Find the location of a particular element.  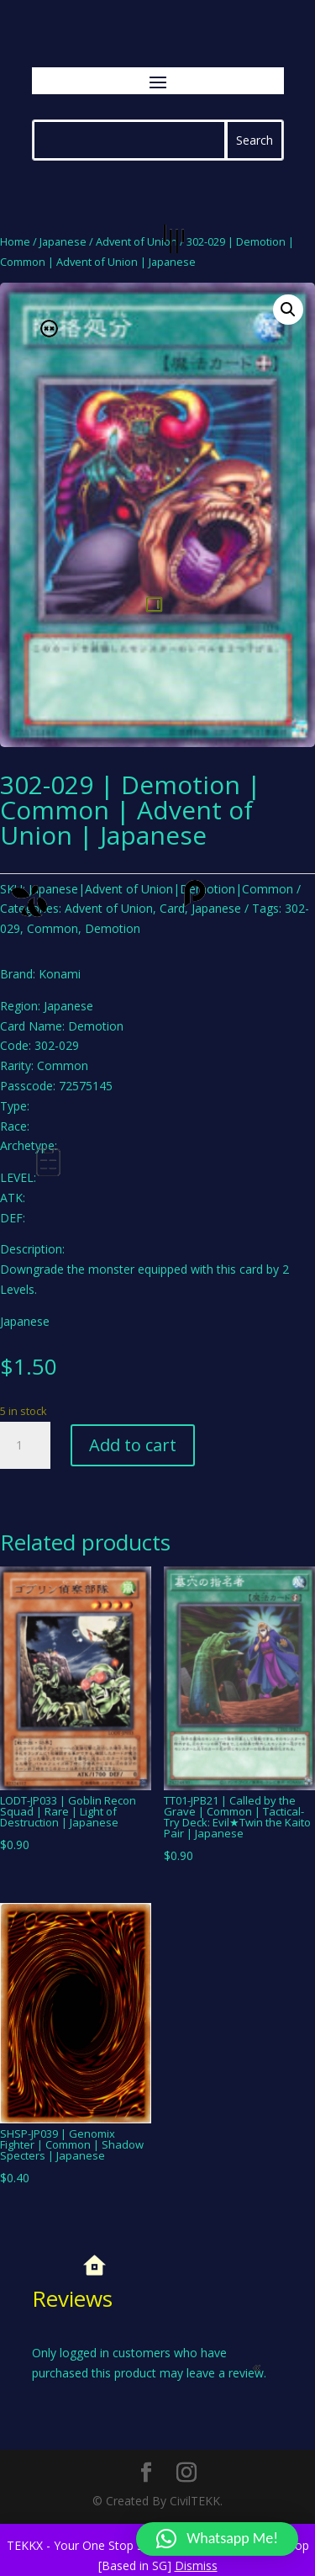

swarm app logo is located at coordinates (29, 901).